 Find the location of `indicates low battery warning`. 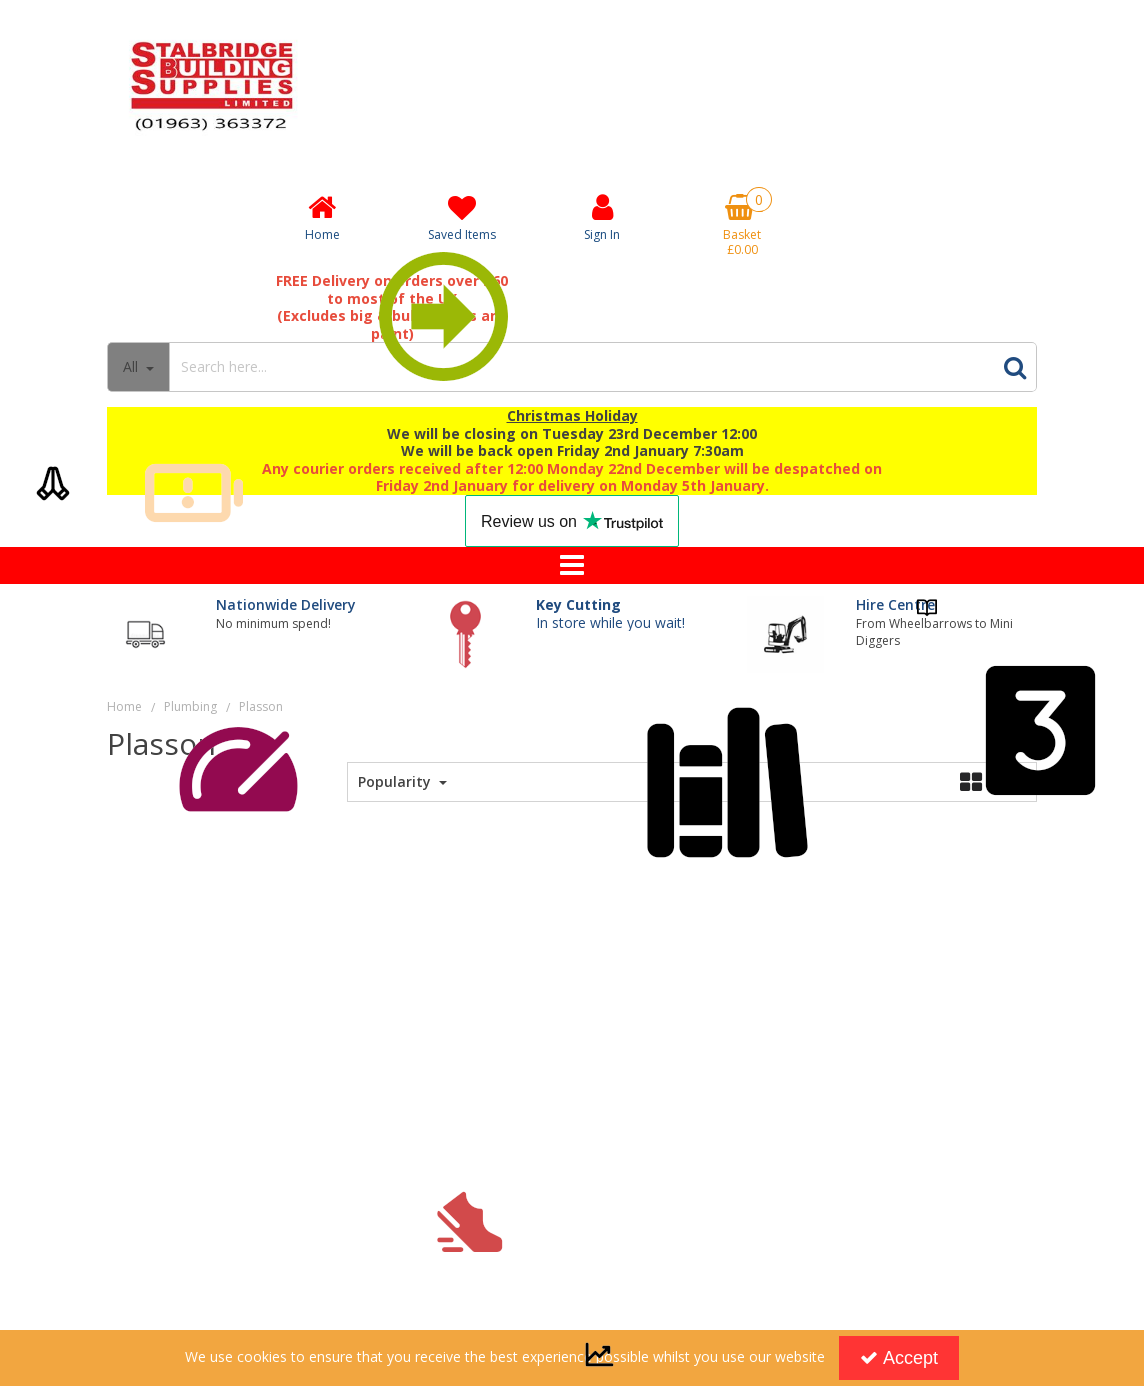

indicates low battery warning is located at coordinates (194, 493).